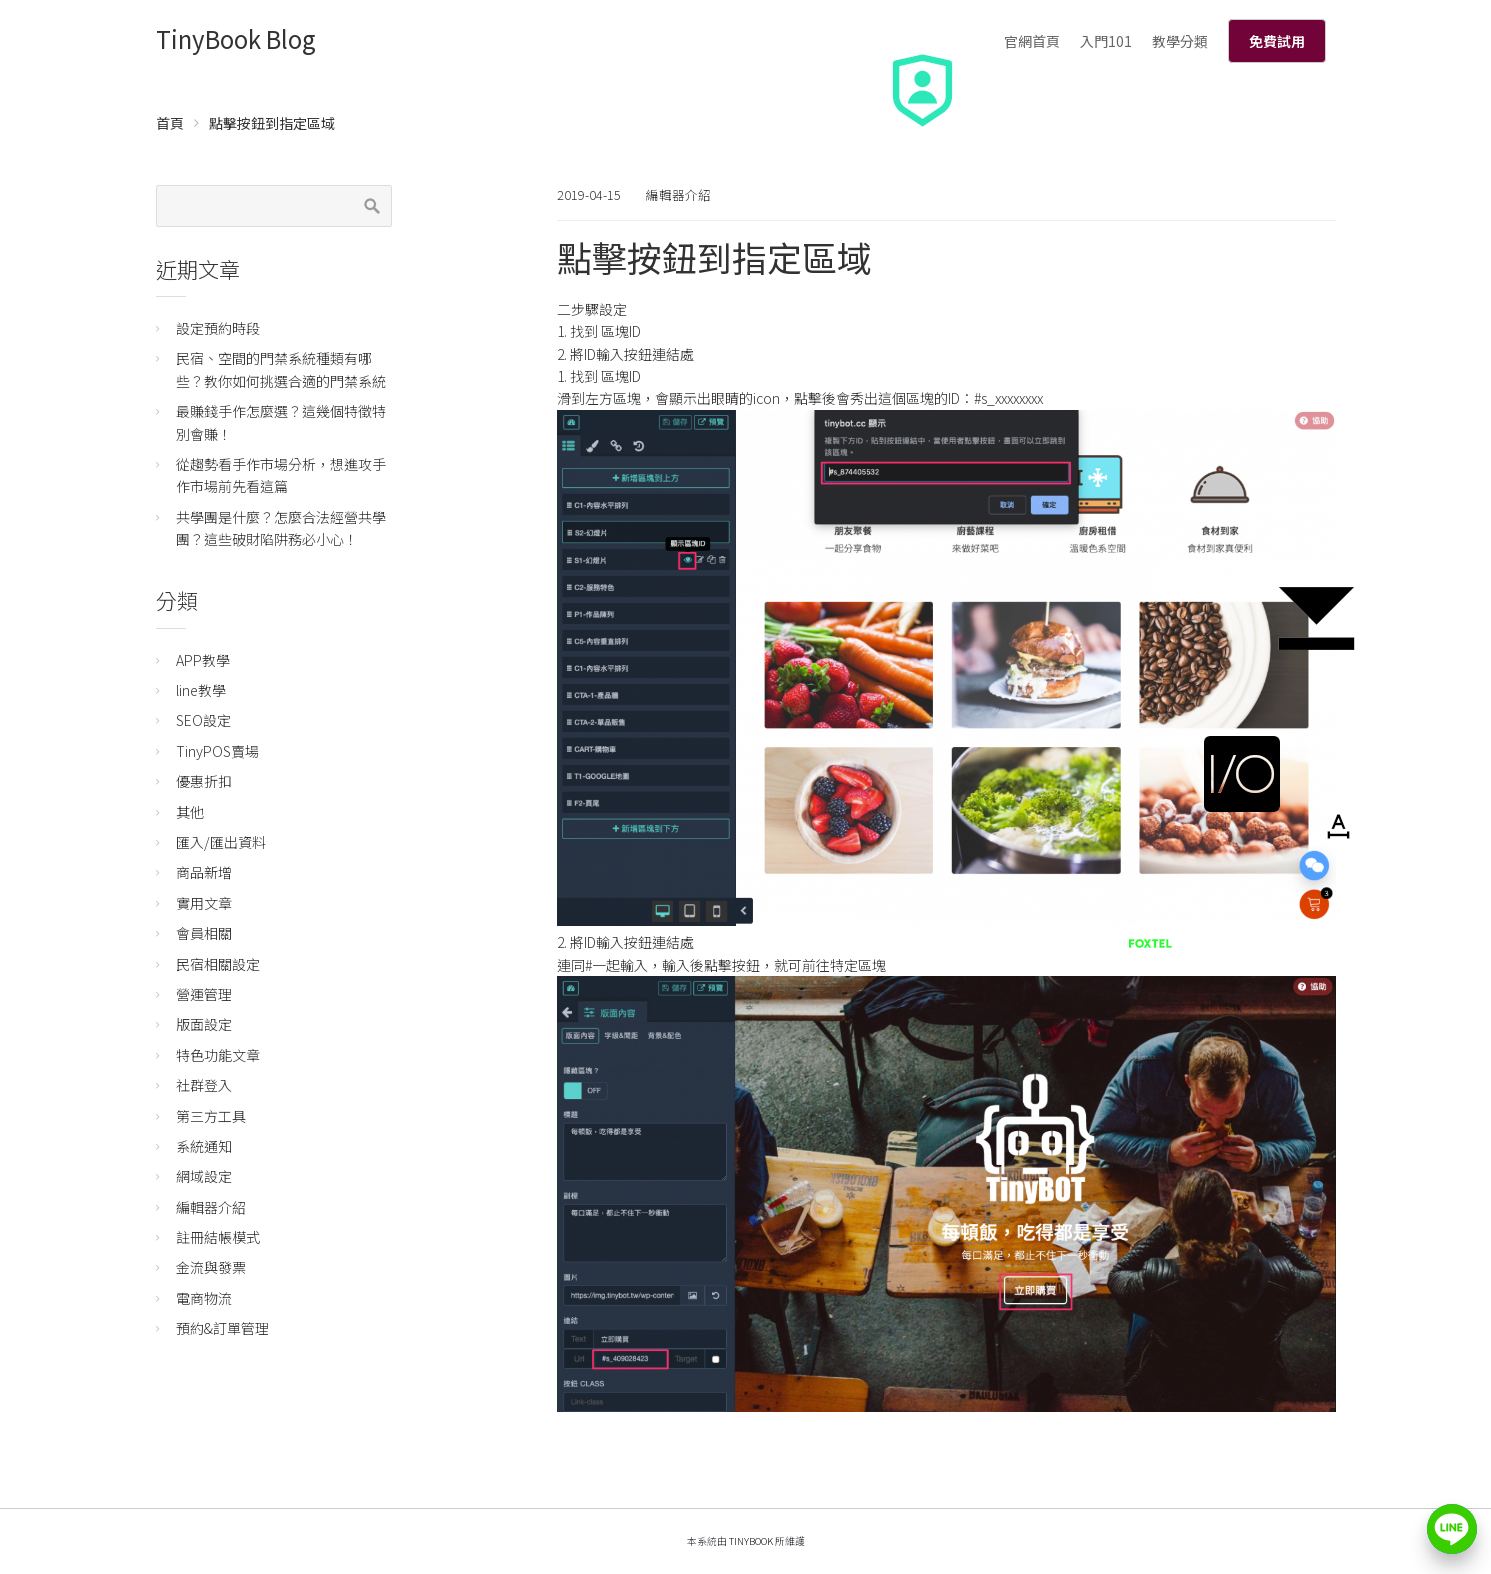 The height and width of the screenshot is (1574, 1491). I want to click on adjust letter spacing in text, so click(1338, 826).